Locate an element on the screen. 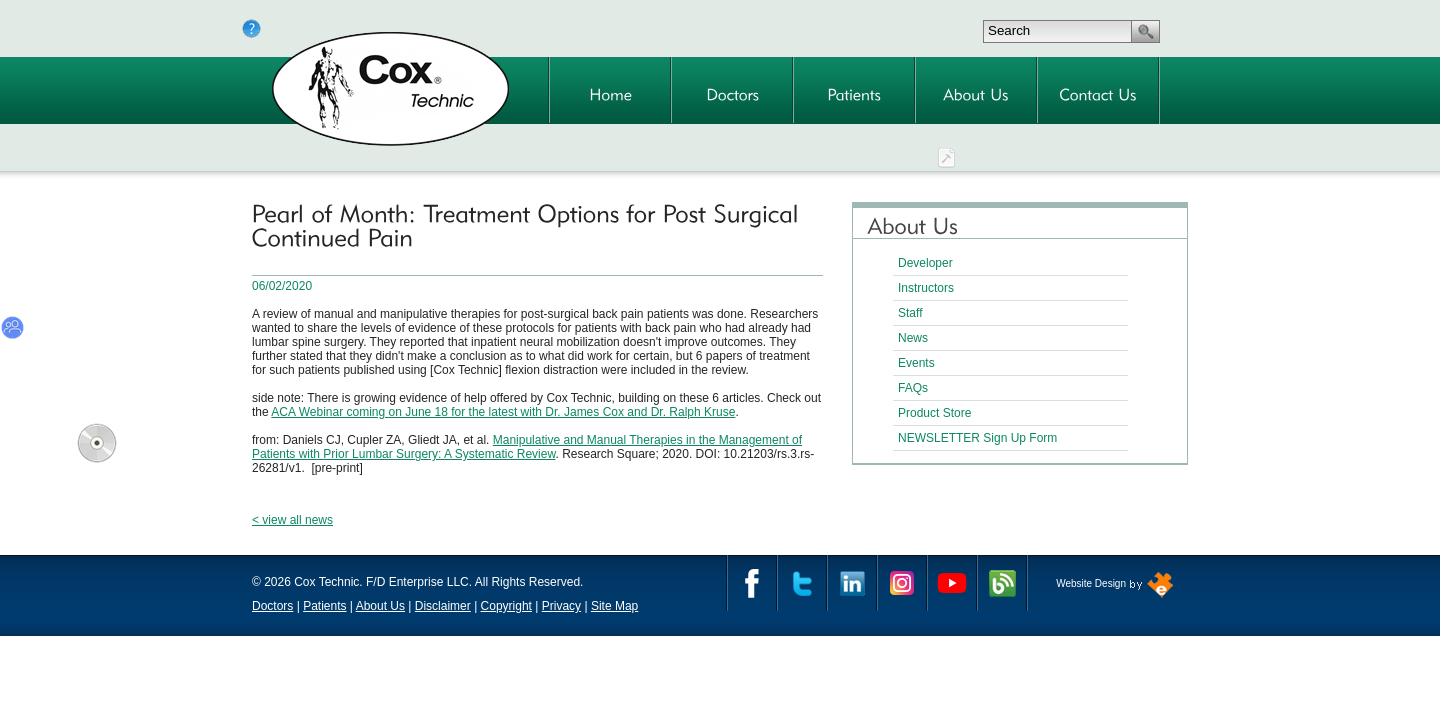 The image size is (1440, 720). indicates a blu-ray disc drive or media is located at coordinates (97, 443).